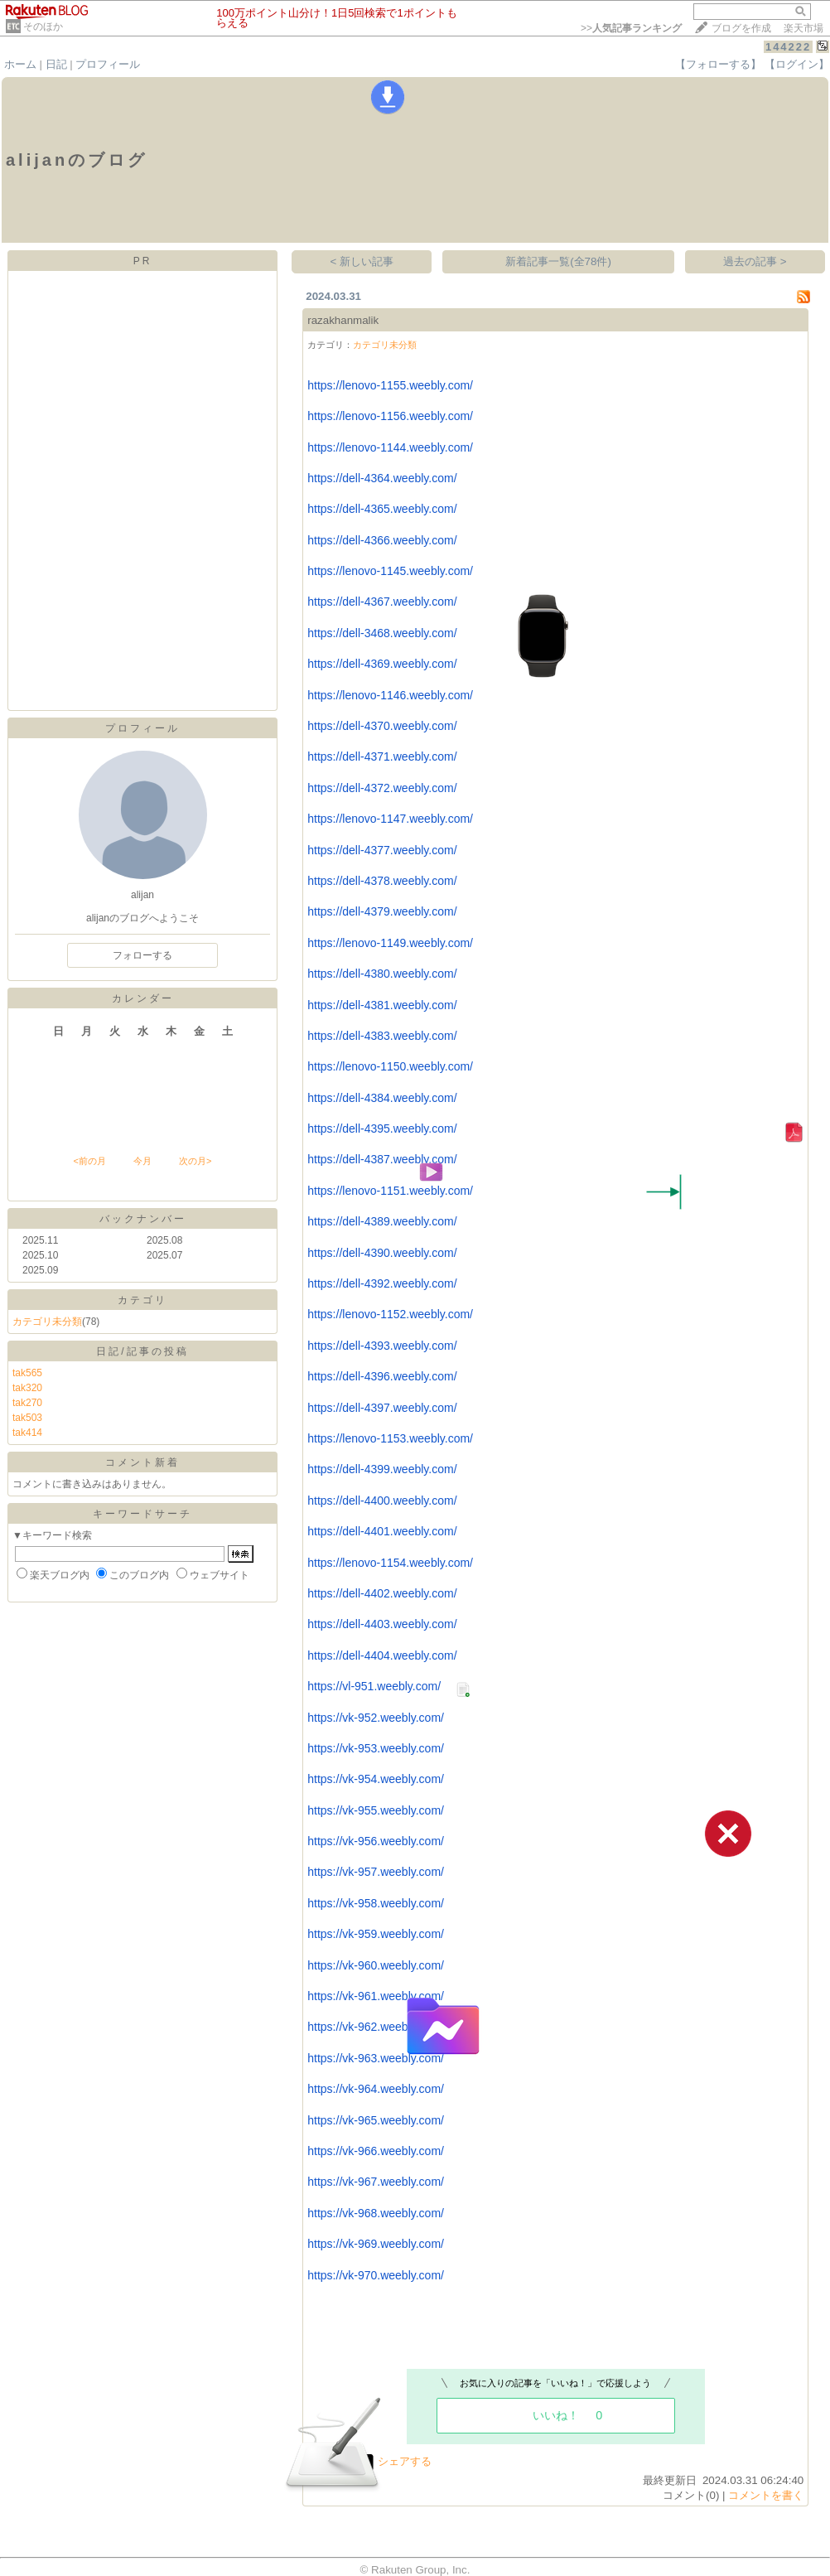 This screenshot has height=2576, width=830. Describe the element at coordinates (728, 1834) in the screenshot. I see `cancel the current action or operation` at that location.